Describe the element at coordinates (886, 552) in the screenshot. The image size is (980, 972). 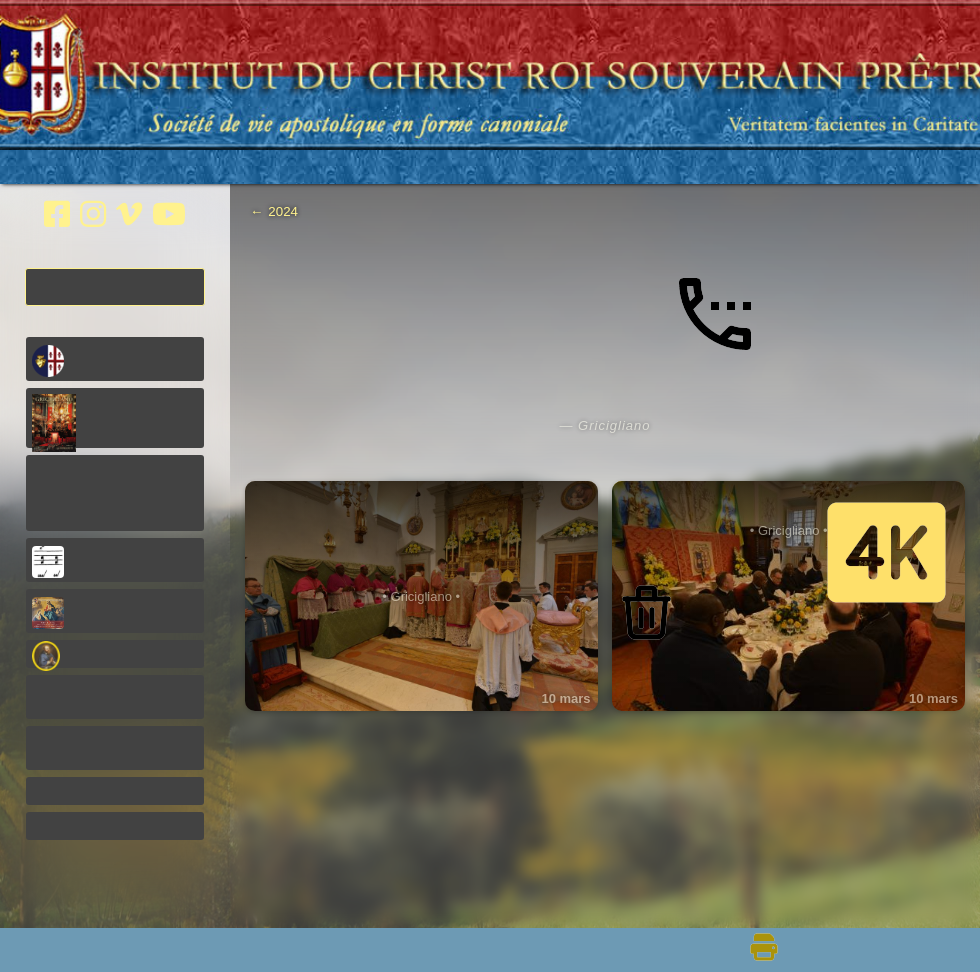
I see `switch to 4K video resolution` at that location.